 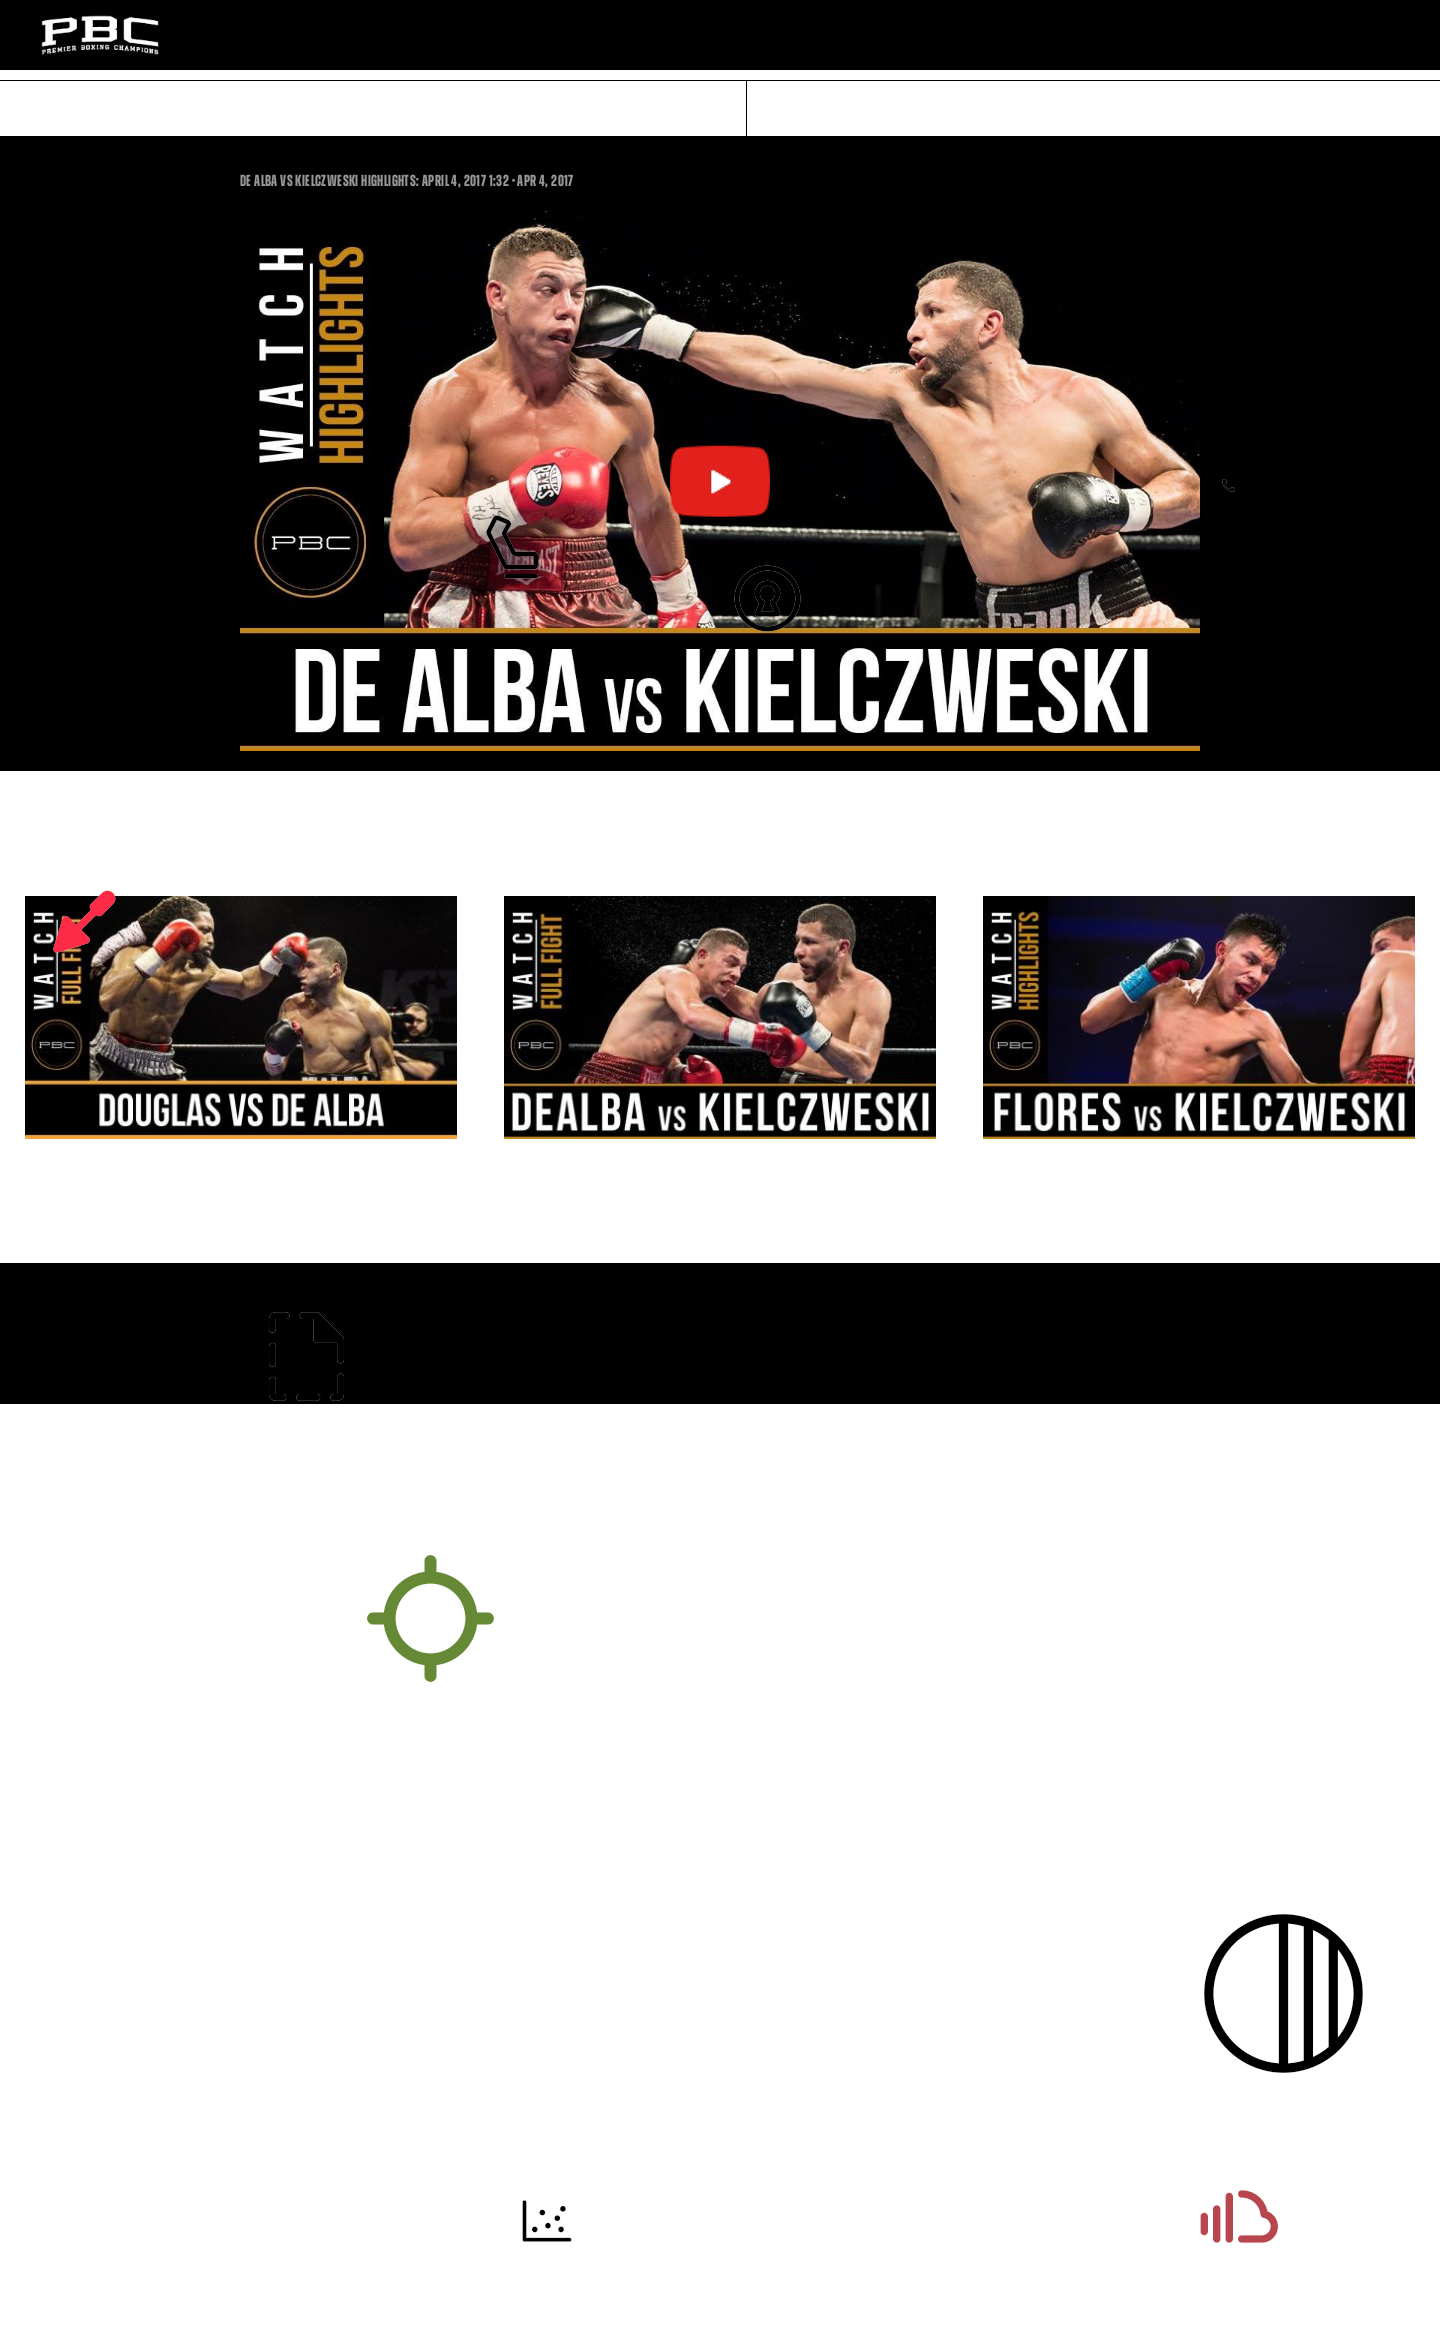 What do you see at coordinates (82, 923) in the screenshot?
I see `access gardening or landscaping tools` at bounding box center [82, 923].